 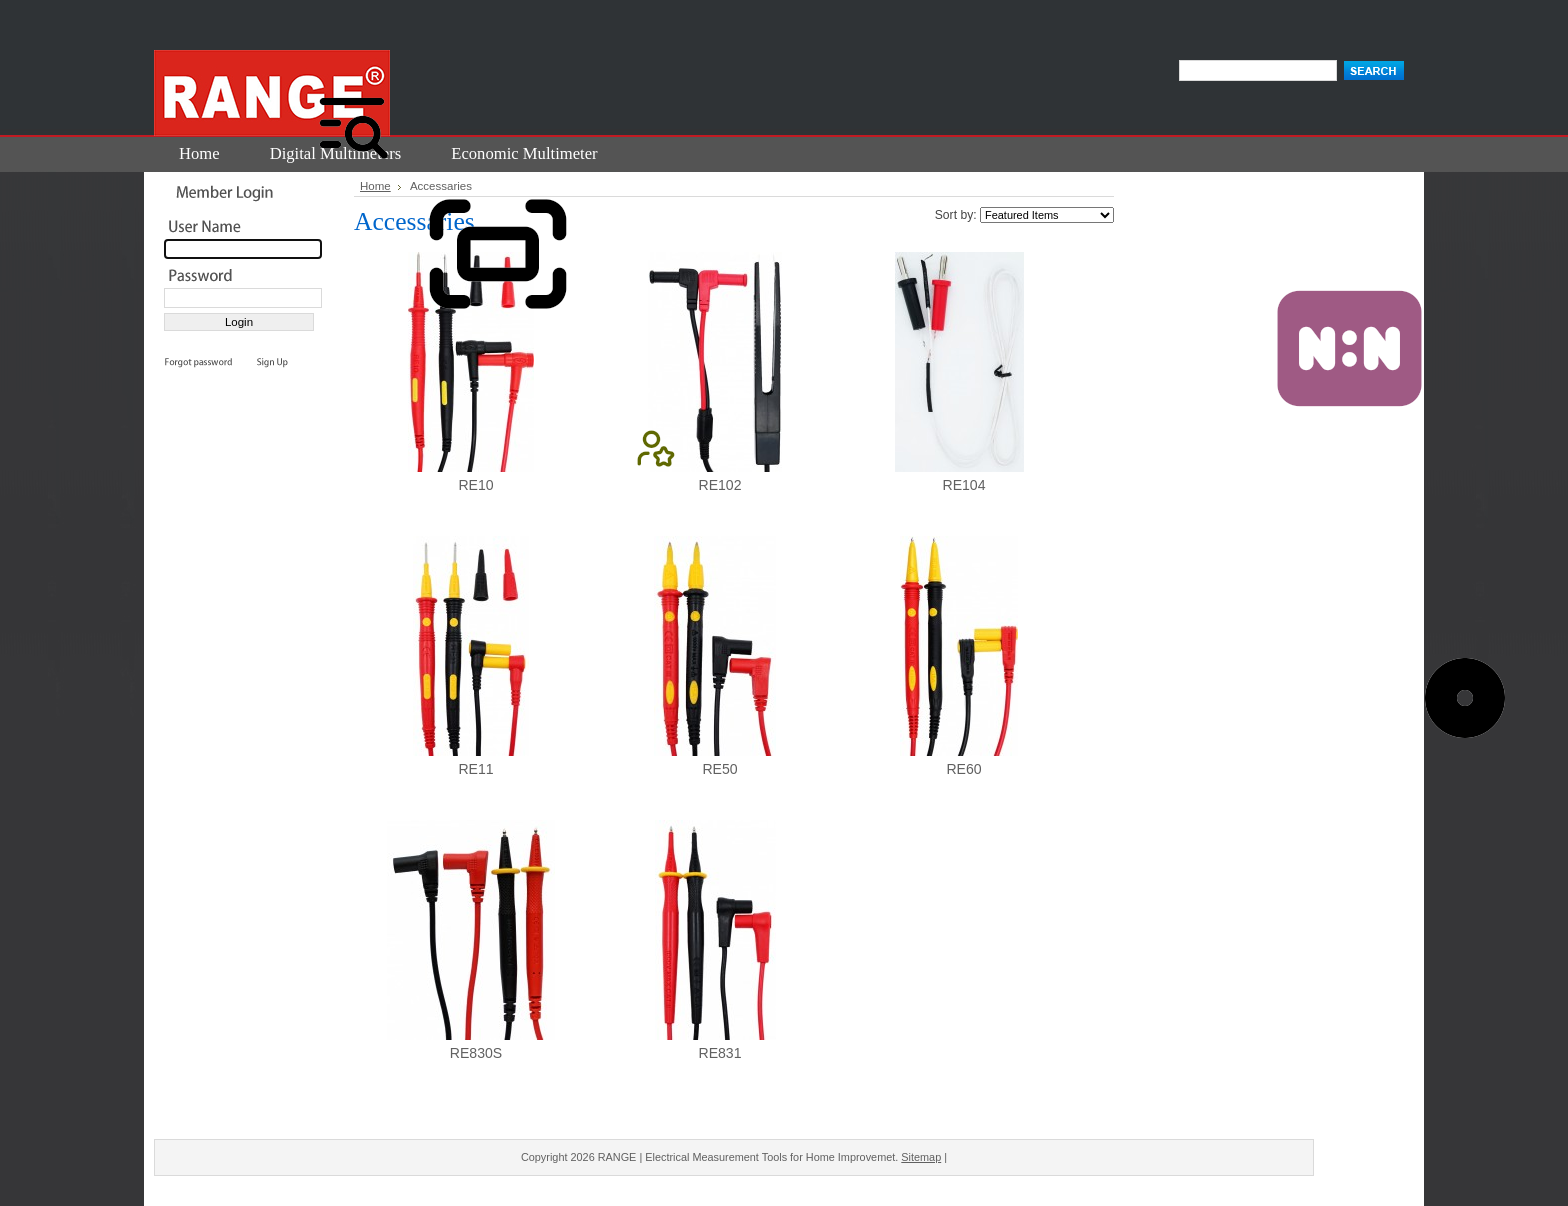 What do you see at coordinates (655, 448) in the screenshot?
I see `view favorite or starred user` at bounding box center [655, 448].